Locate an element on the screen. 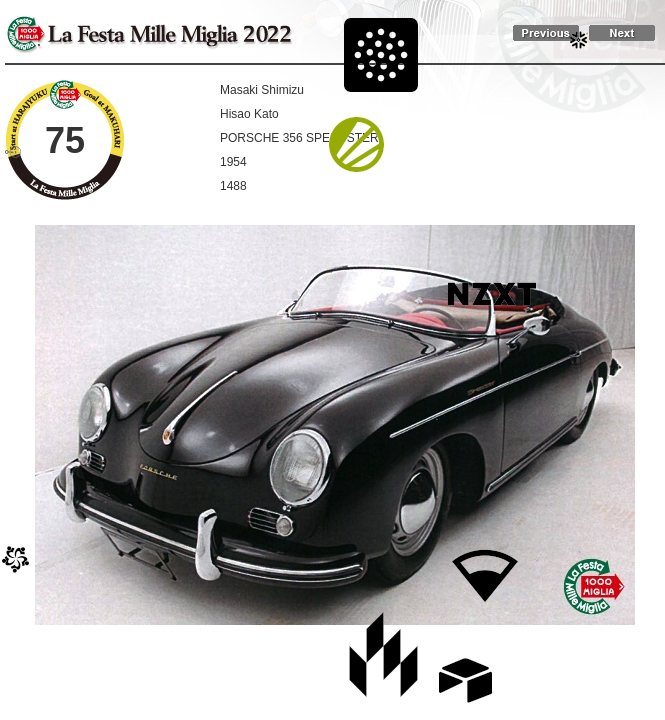 This screenshot has width=665, height=720. open Airtable app is located at coordinates (465, 680).